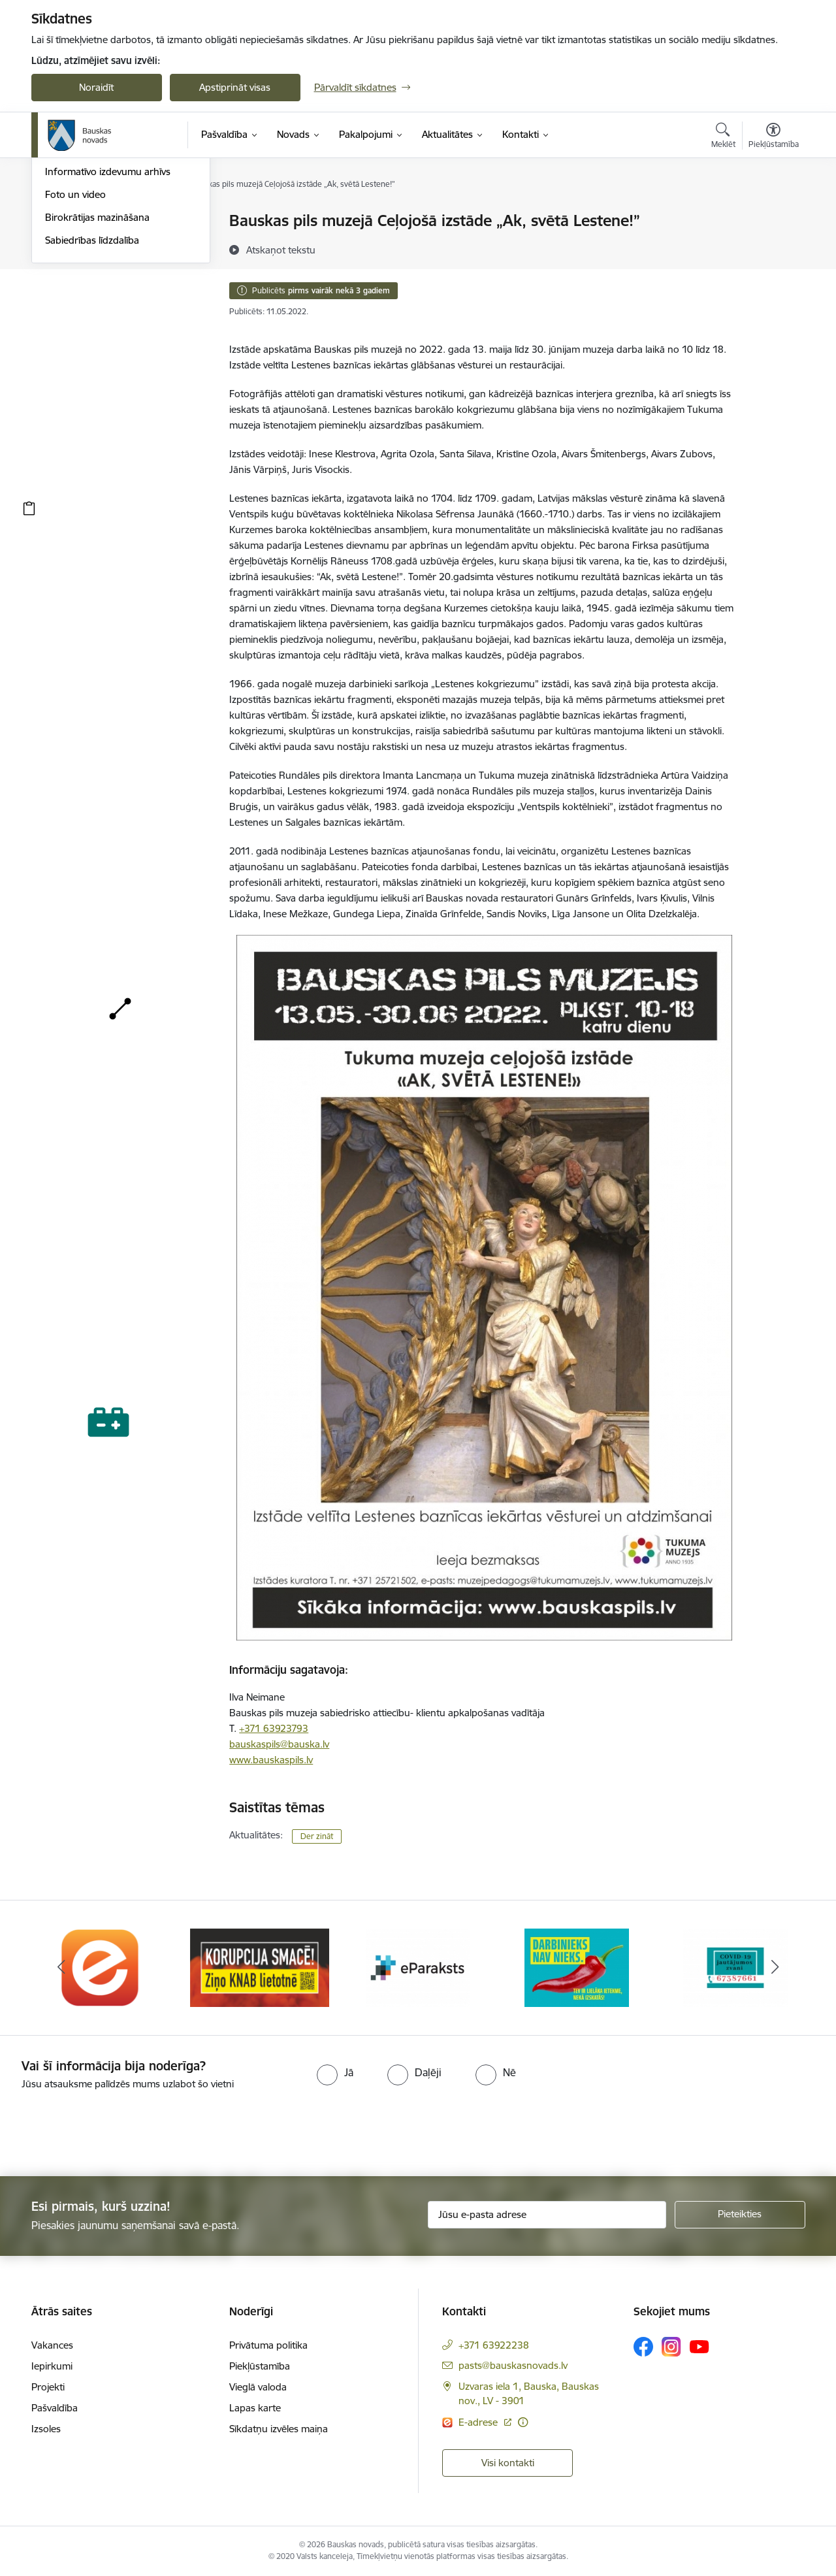  What do you see at coordinates (120, 1009) in the screenshot?
I see `draw a line between two points` at bounding box center [120, 1009].